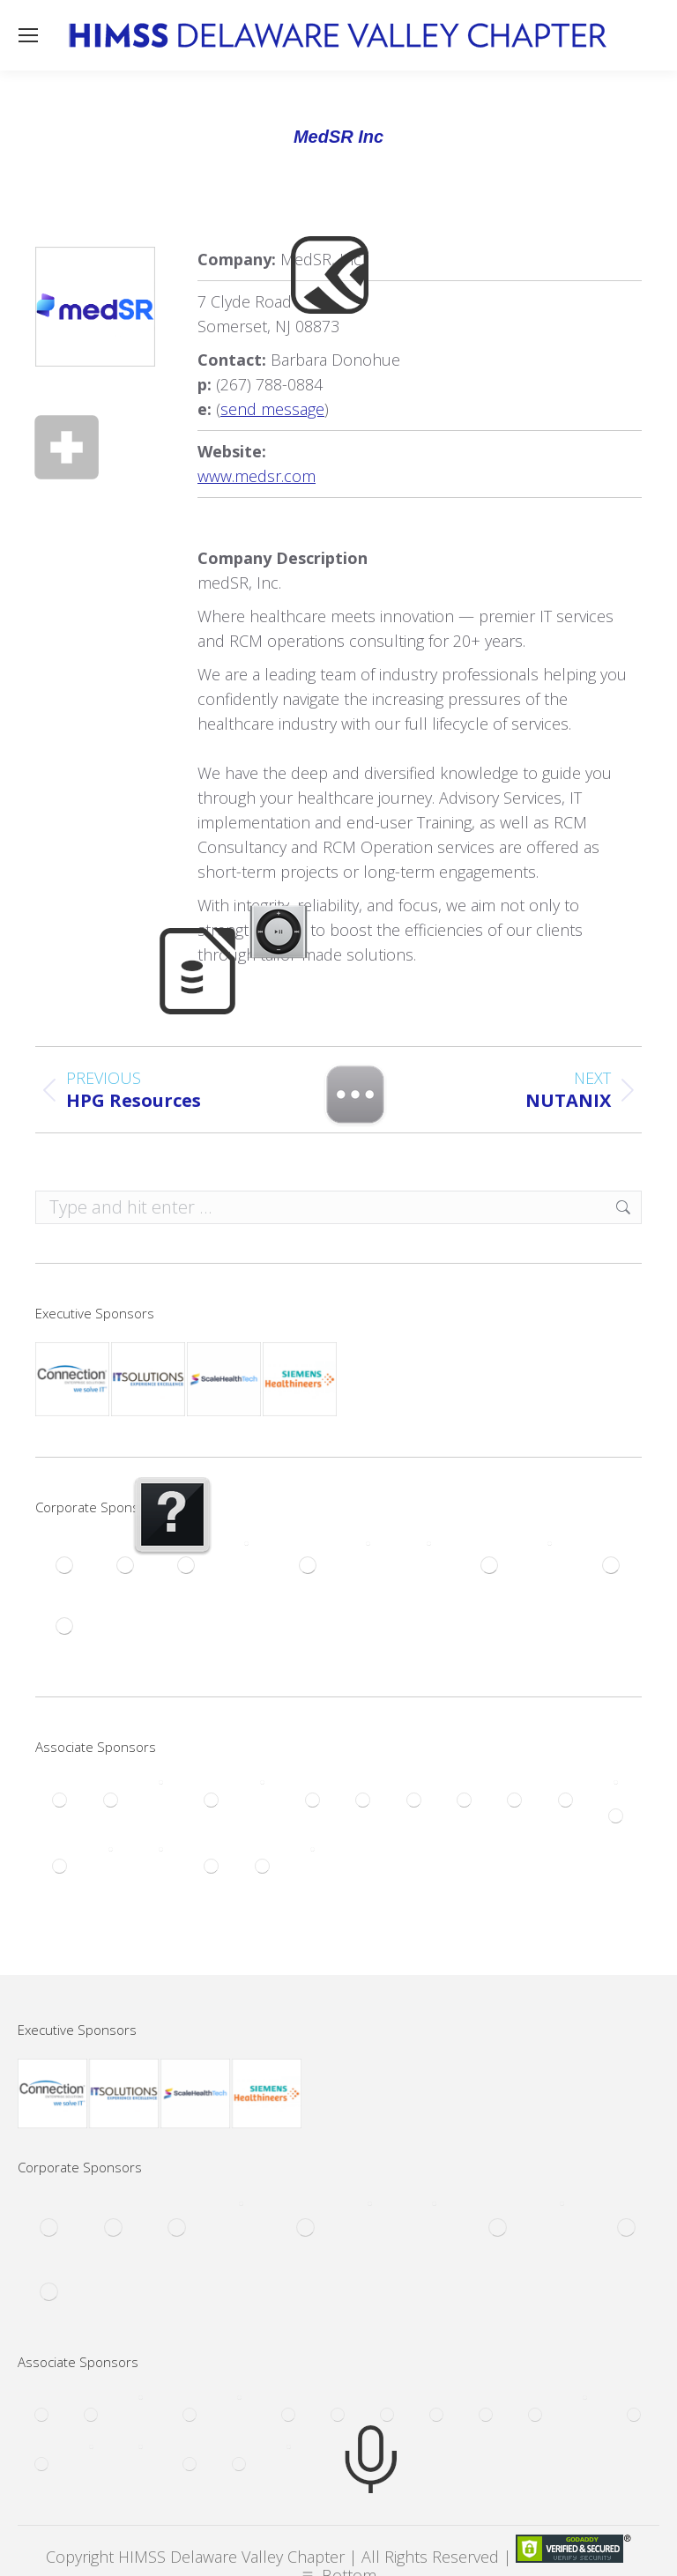 The width and height of the screenshot is (677, 2576). I want to click on indicates missing or unavailable media file, so click(172, 1514).